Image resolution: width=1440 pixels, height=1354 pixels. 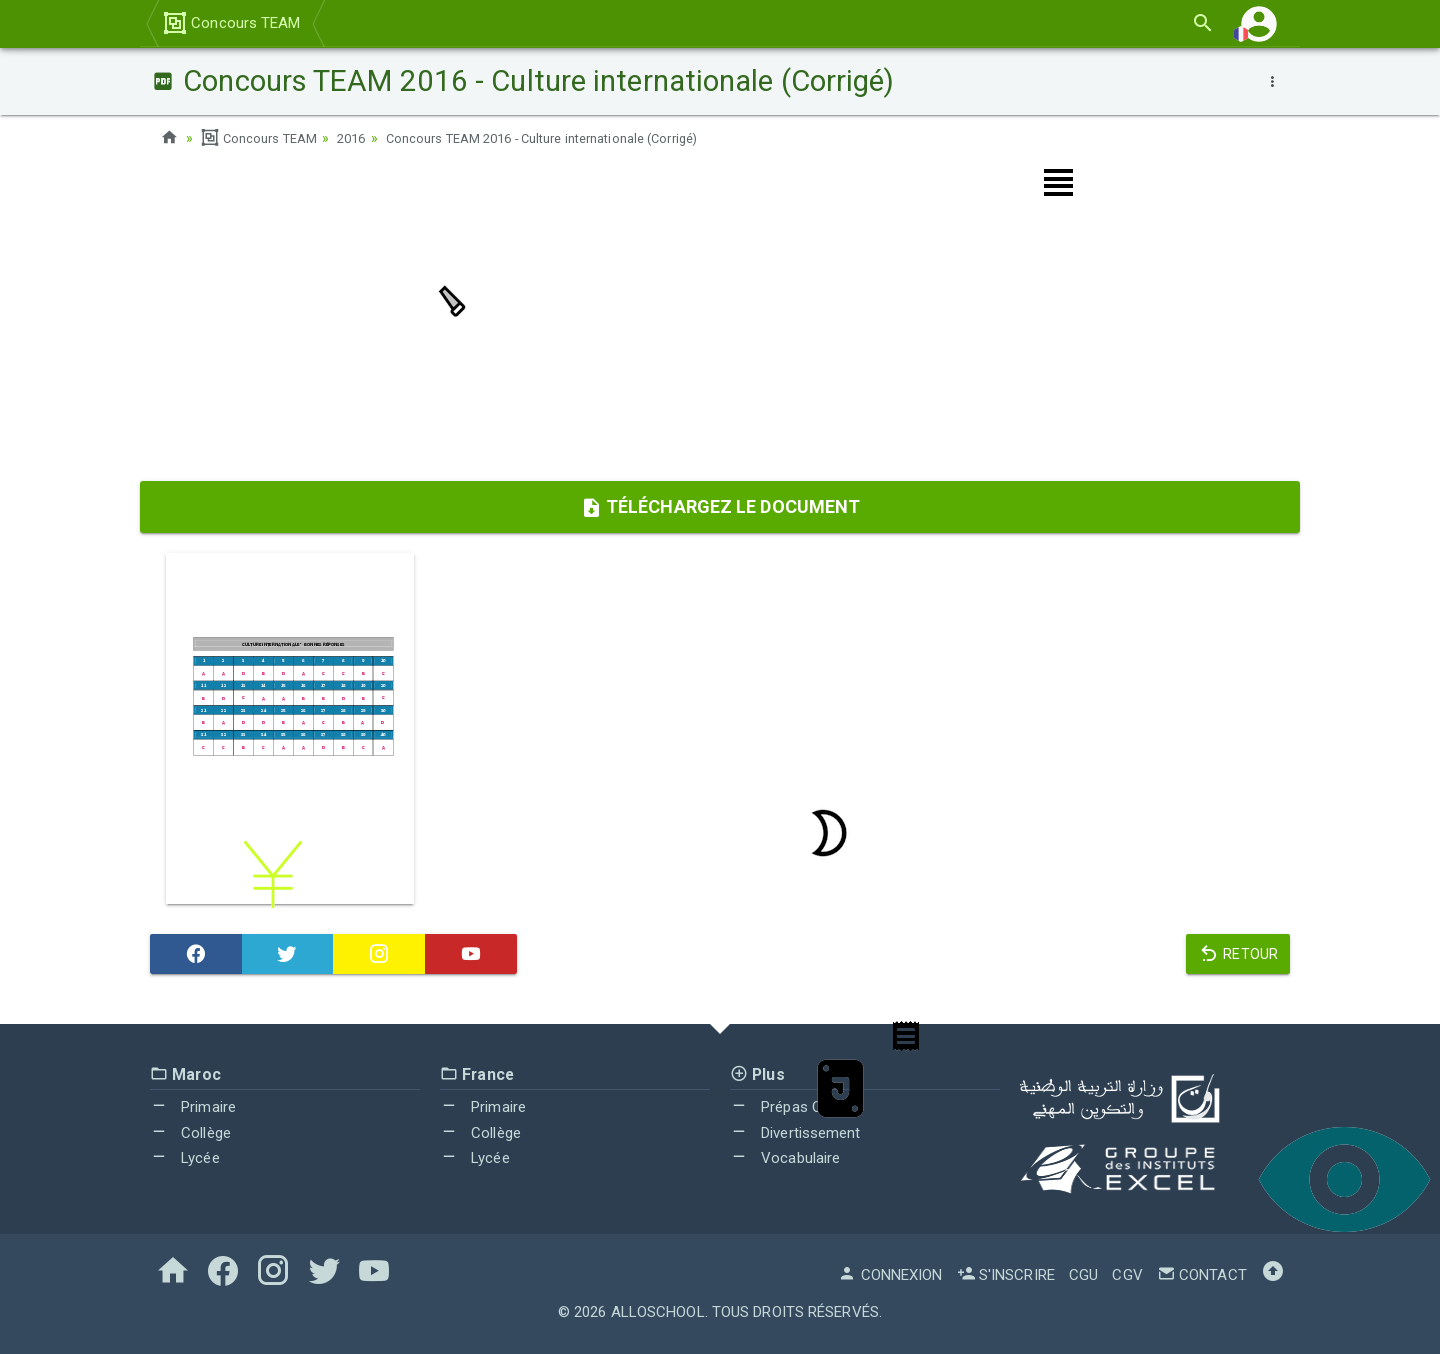 I want to click on view content in headline or list format, so click(x=1058, y=182).